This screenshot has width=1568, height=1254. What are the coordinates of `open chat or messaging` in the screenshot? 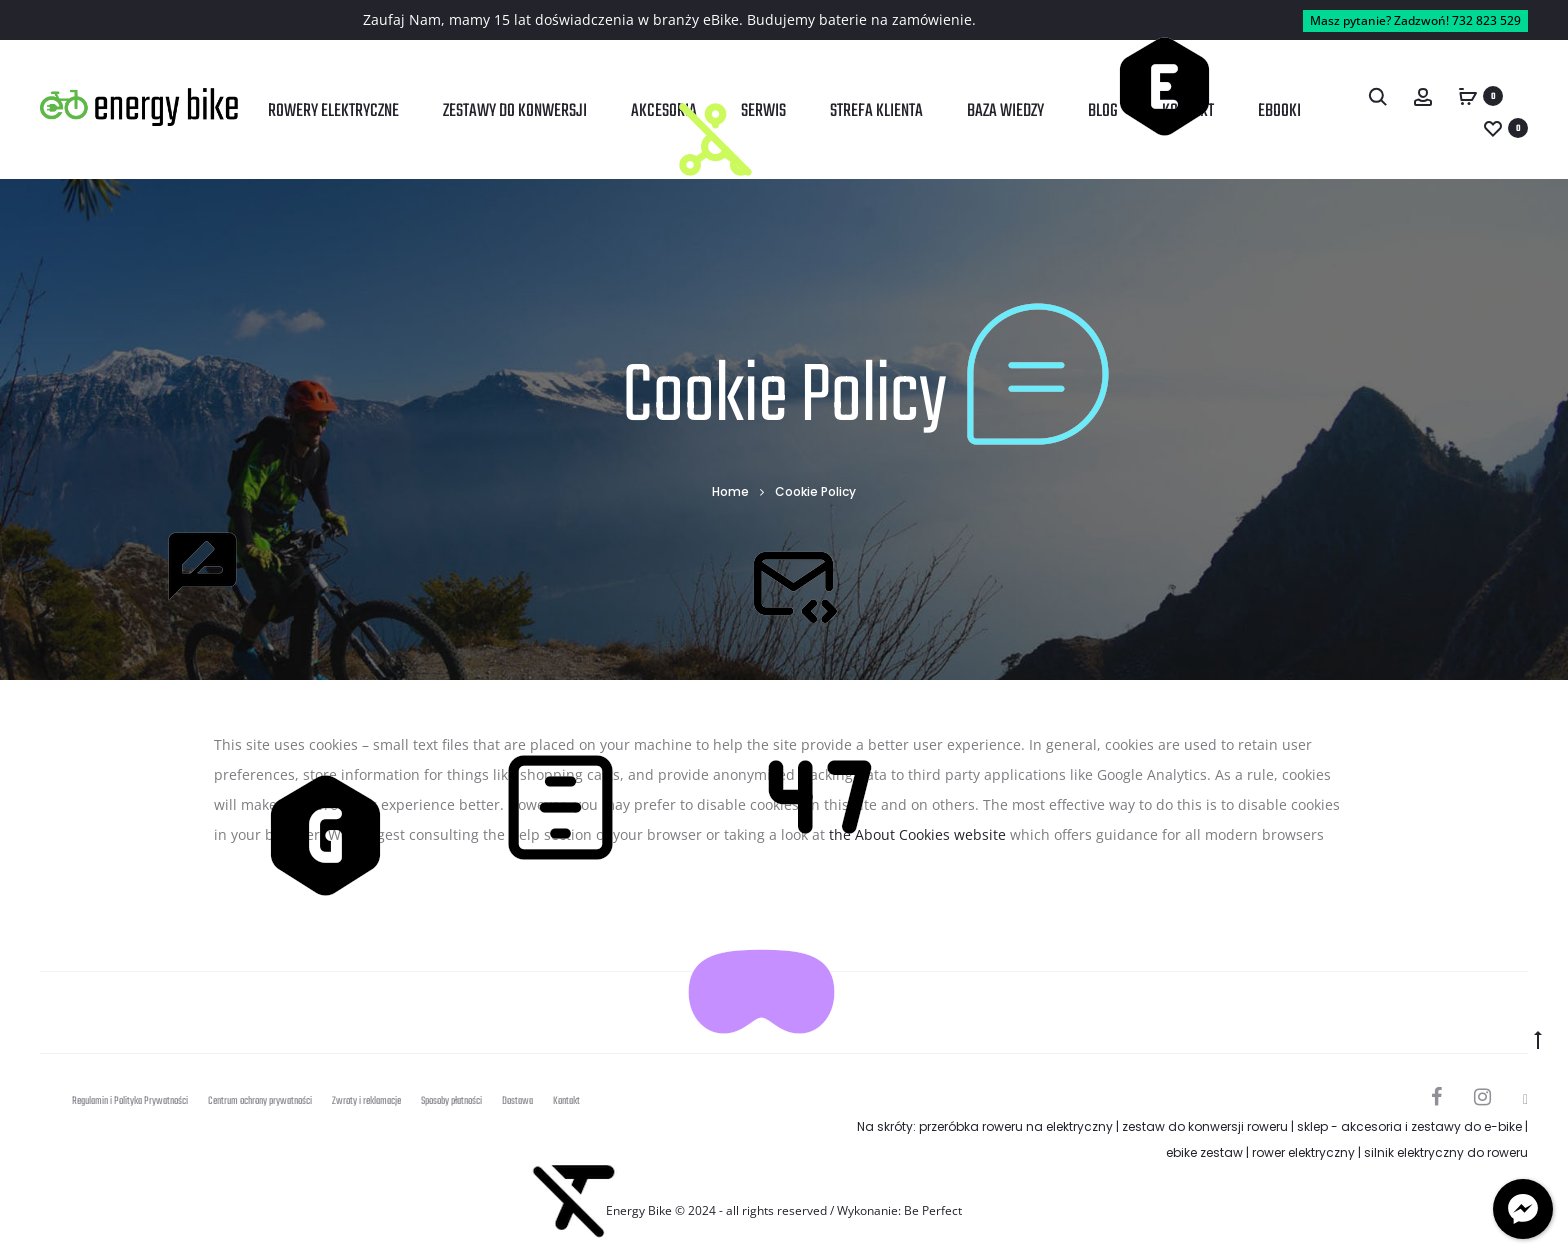 It's located at (1035, 377).